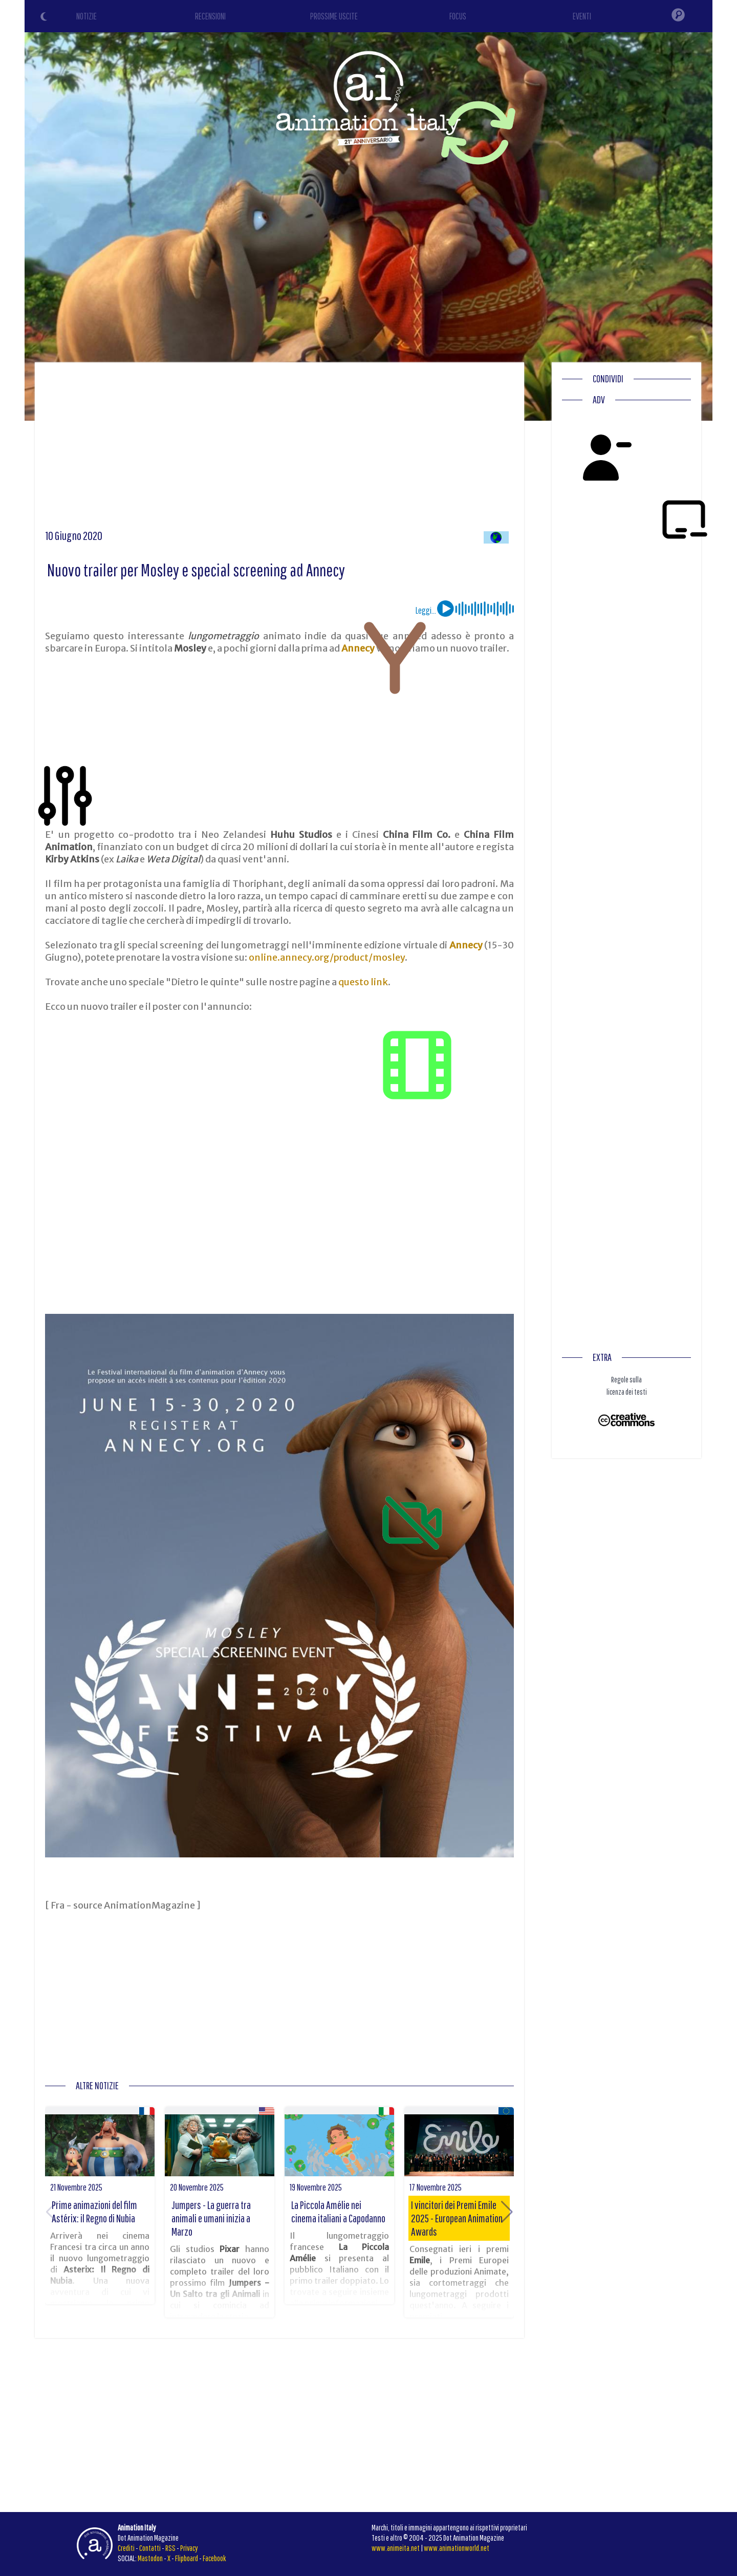  I want to click on sync data across devices, so click(478, 133).